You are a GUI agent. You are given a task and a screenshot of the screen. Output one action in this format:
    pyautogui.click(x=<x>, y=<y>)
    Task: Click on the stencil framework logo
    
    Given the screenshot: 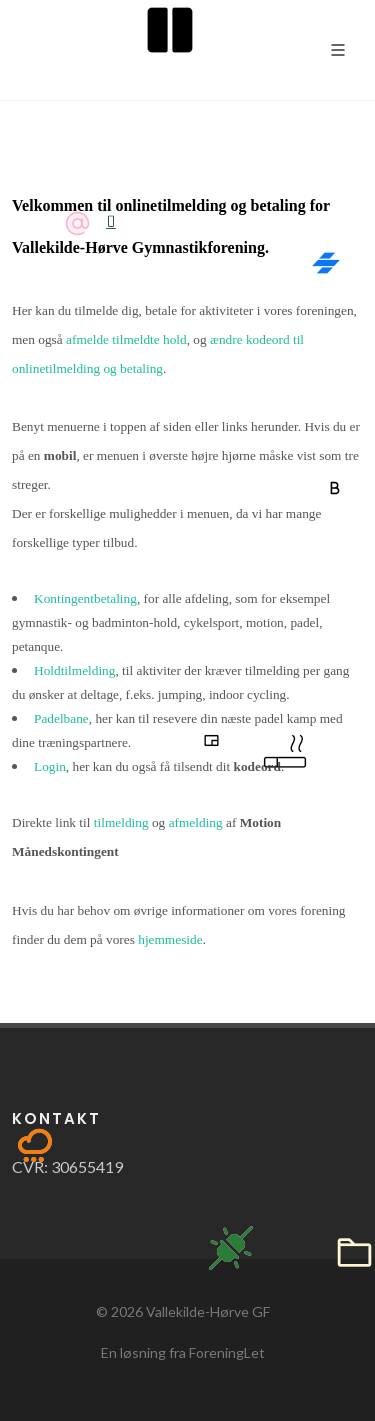 What is the action you would take?
    pyautogui.click(x=326, y=263)
    